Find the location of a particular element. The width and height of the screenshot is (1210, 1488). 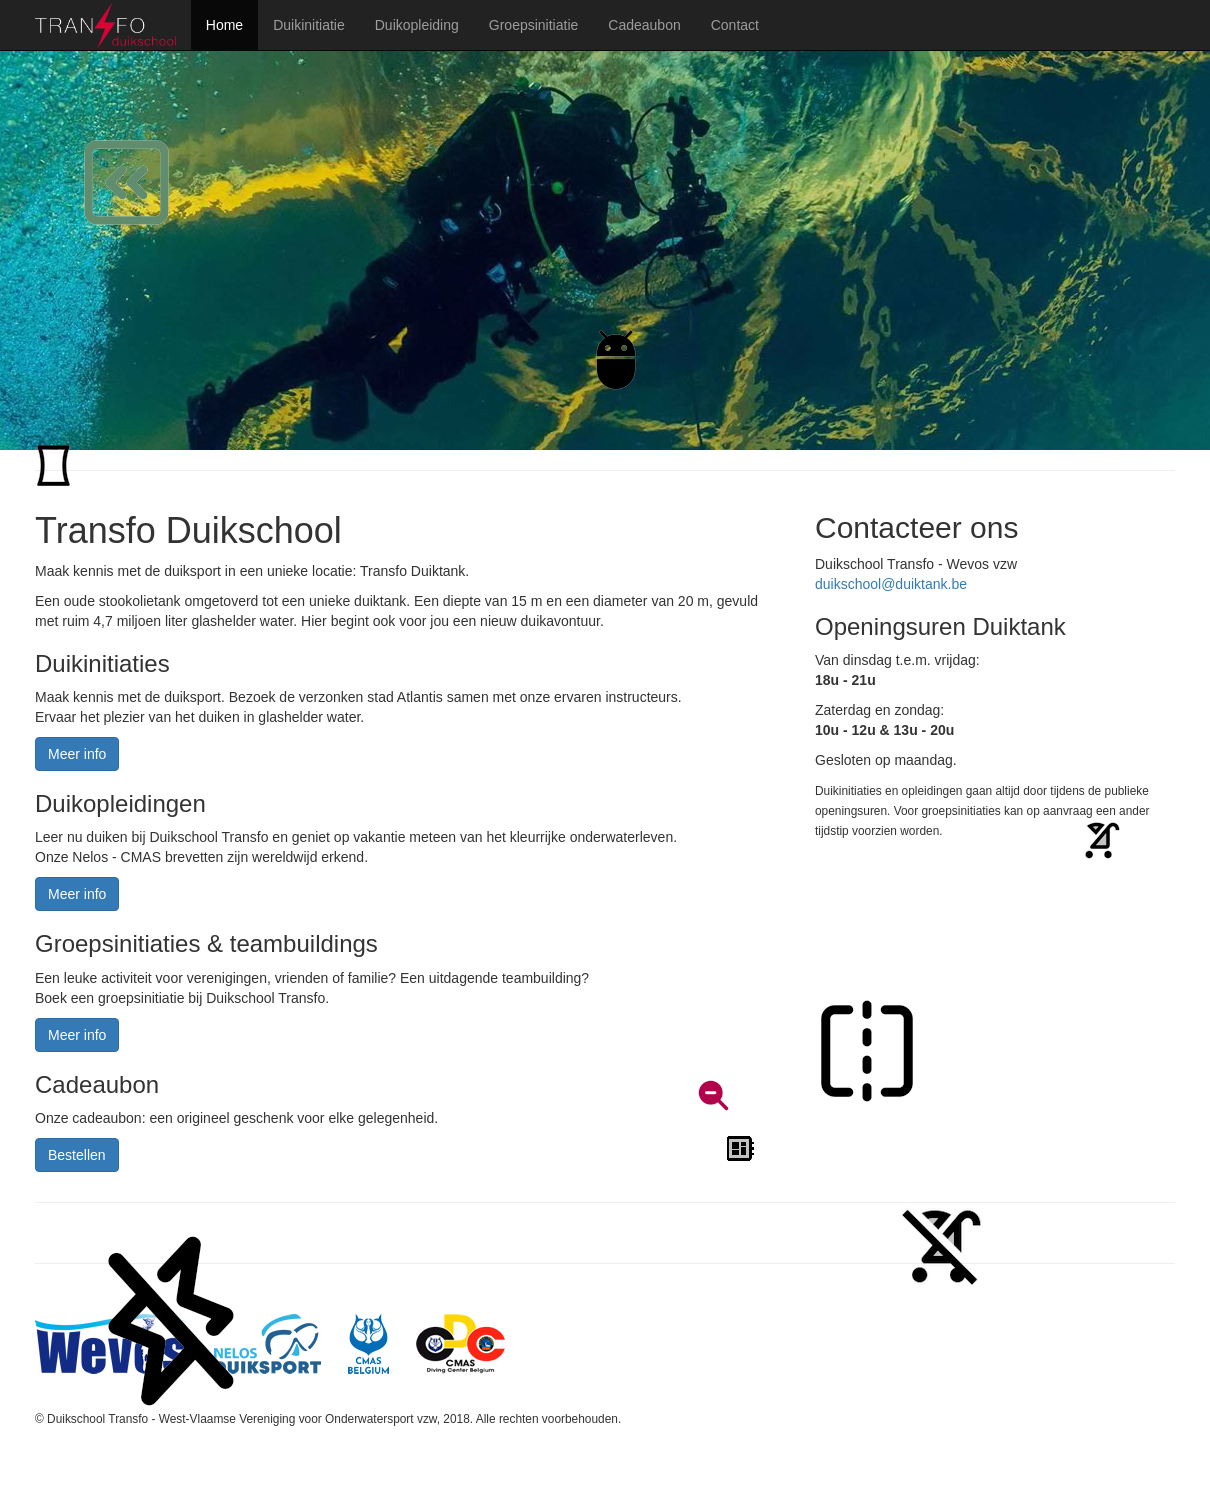

strollers not permitted in this area is located at coordinates (942, 1244).